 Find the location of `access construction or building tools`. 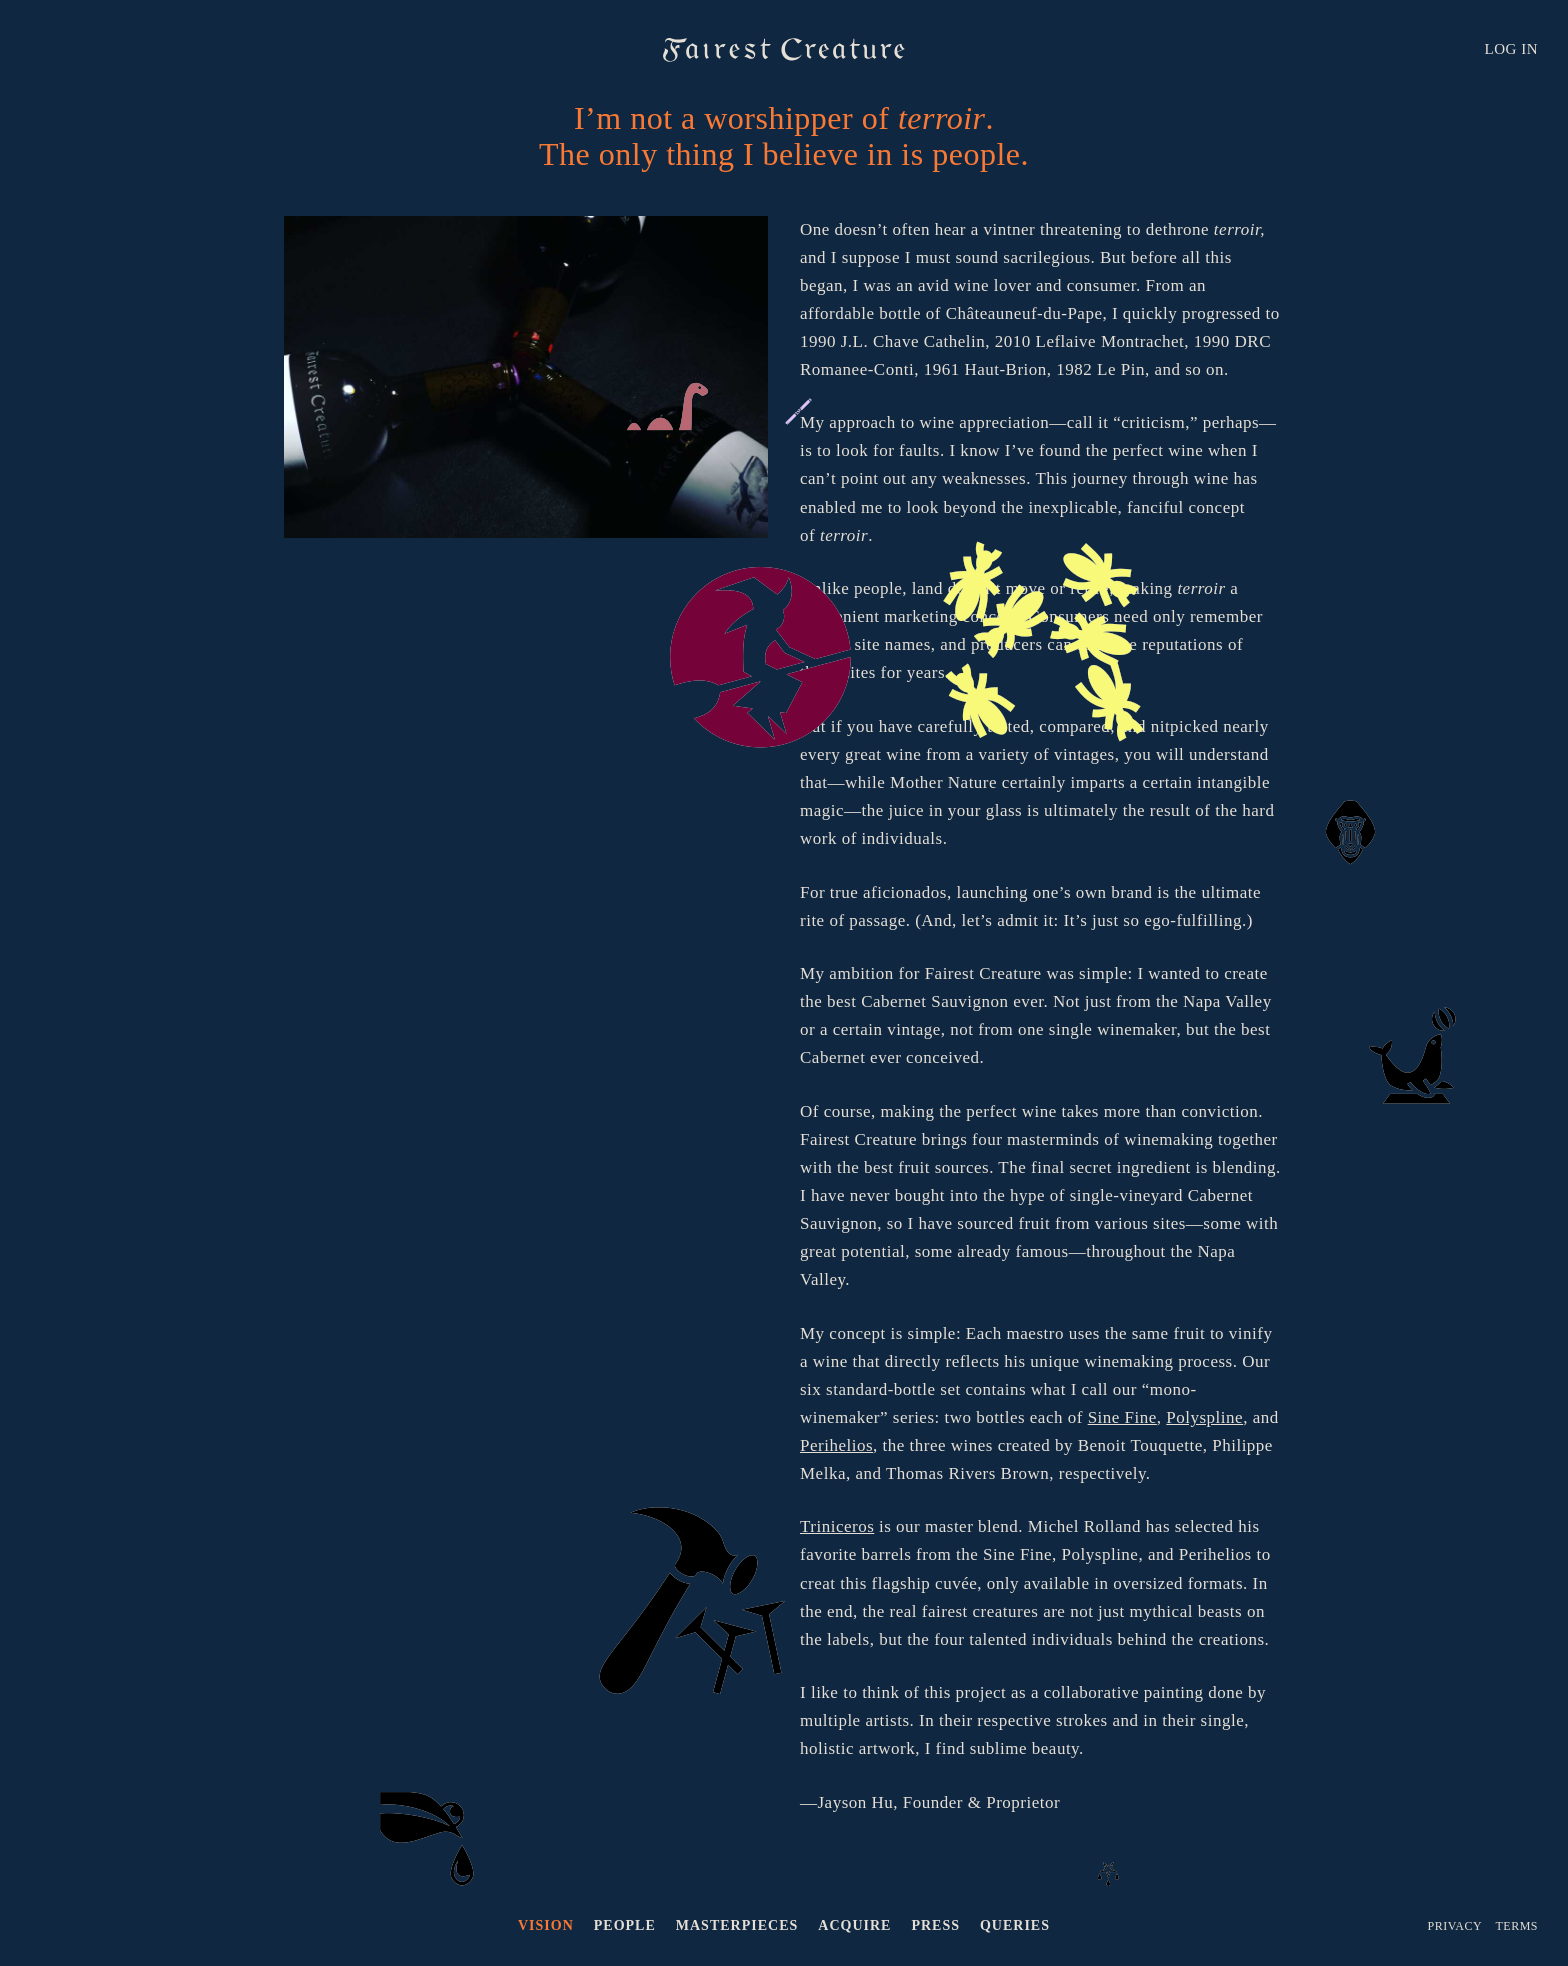

access construction or building tools is located at coordinates (692, 1600).